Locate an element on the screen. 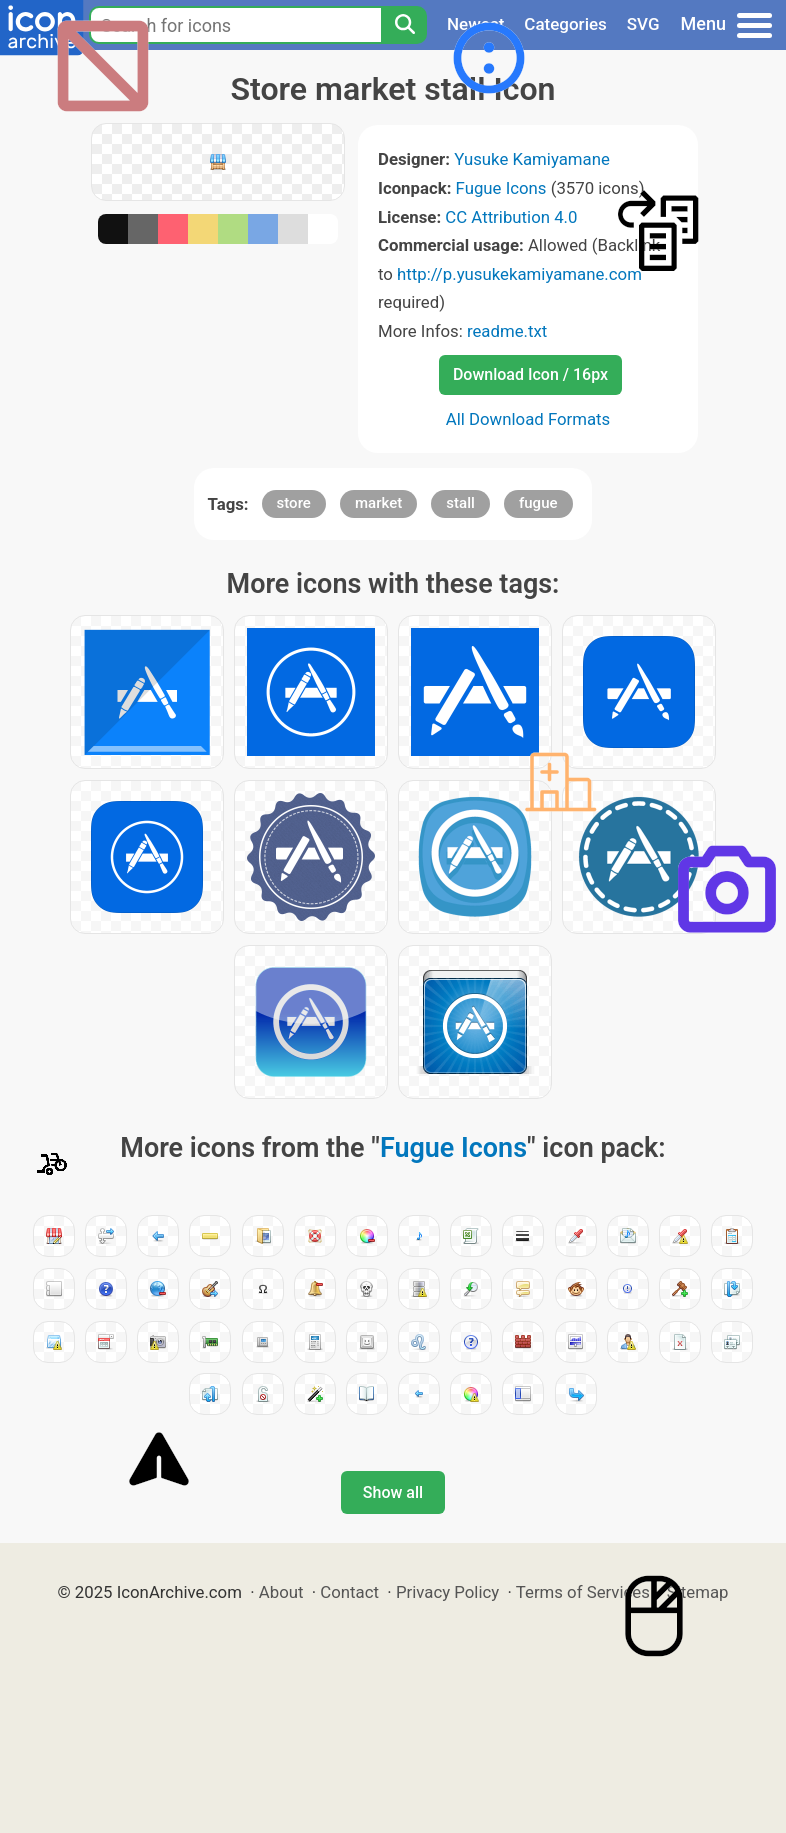  take a photo is located at coordinates (727, 891).